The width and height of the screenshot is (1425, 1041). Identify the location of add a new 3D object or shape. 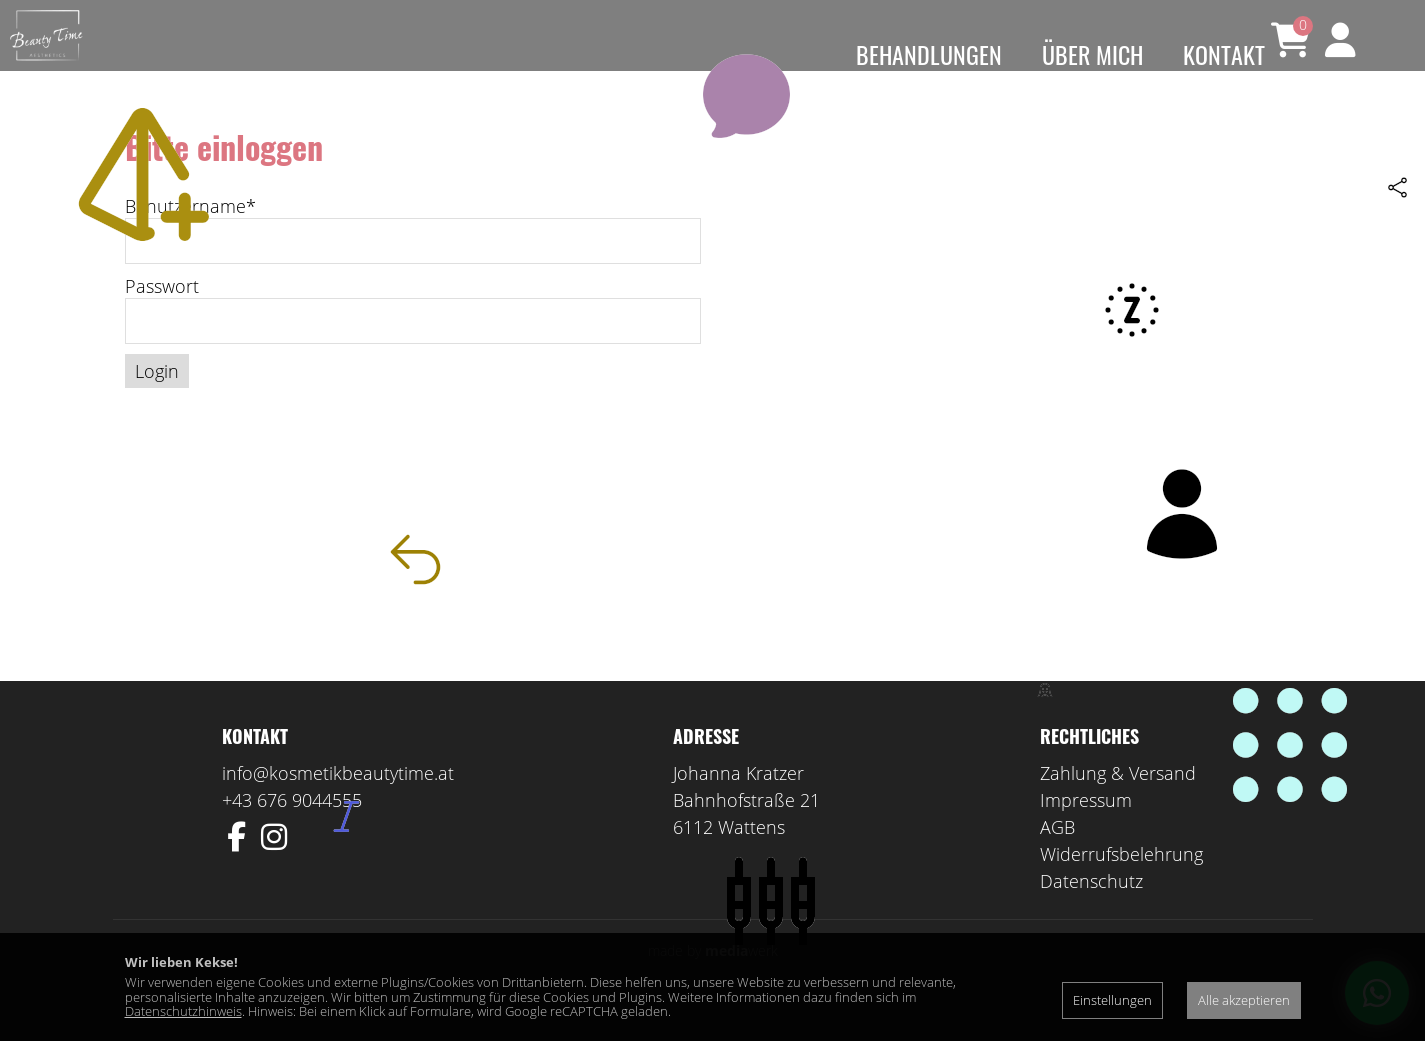
(142, 174).